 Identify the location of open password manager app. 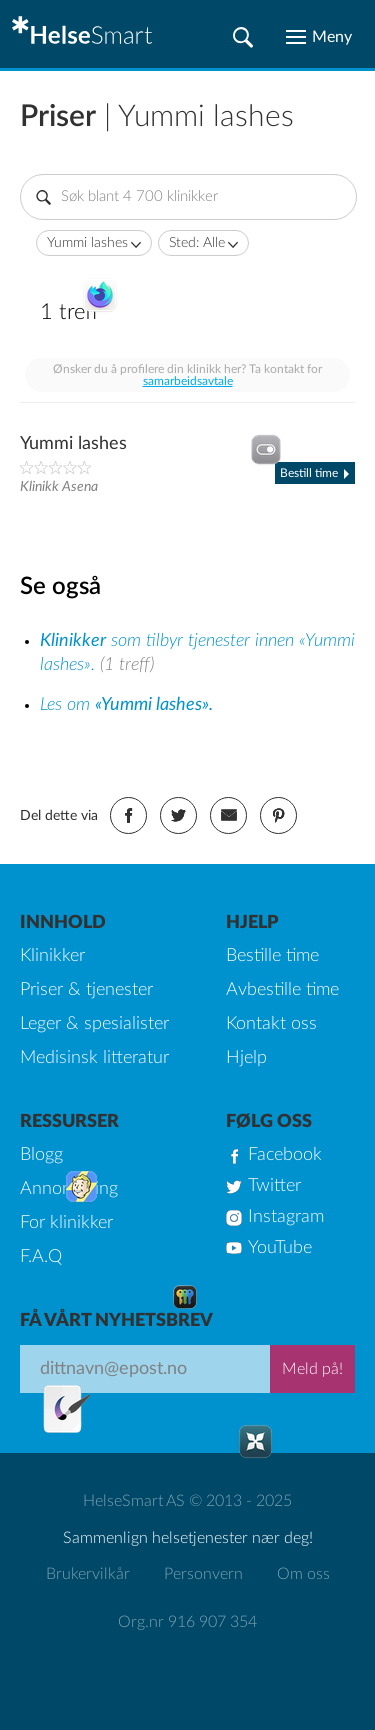
(185, 1297).